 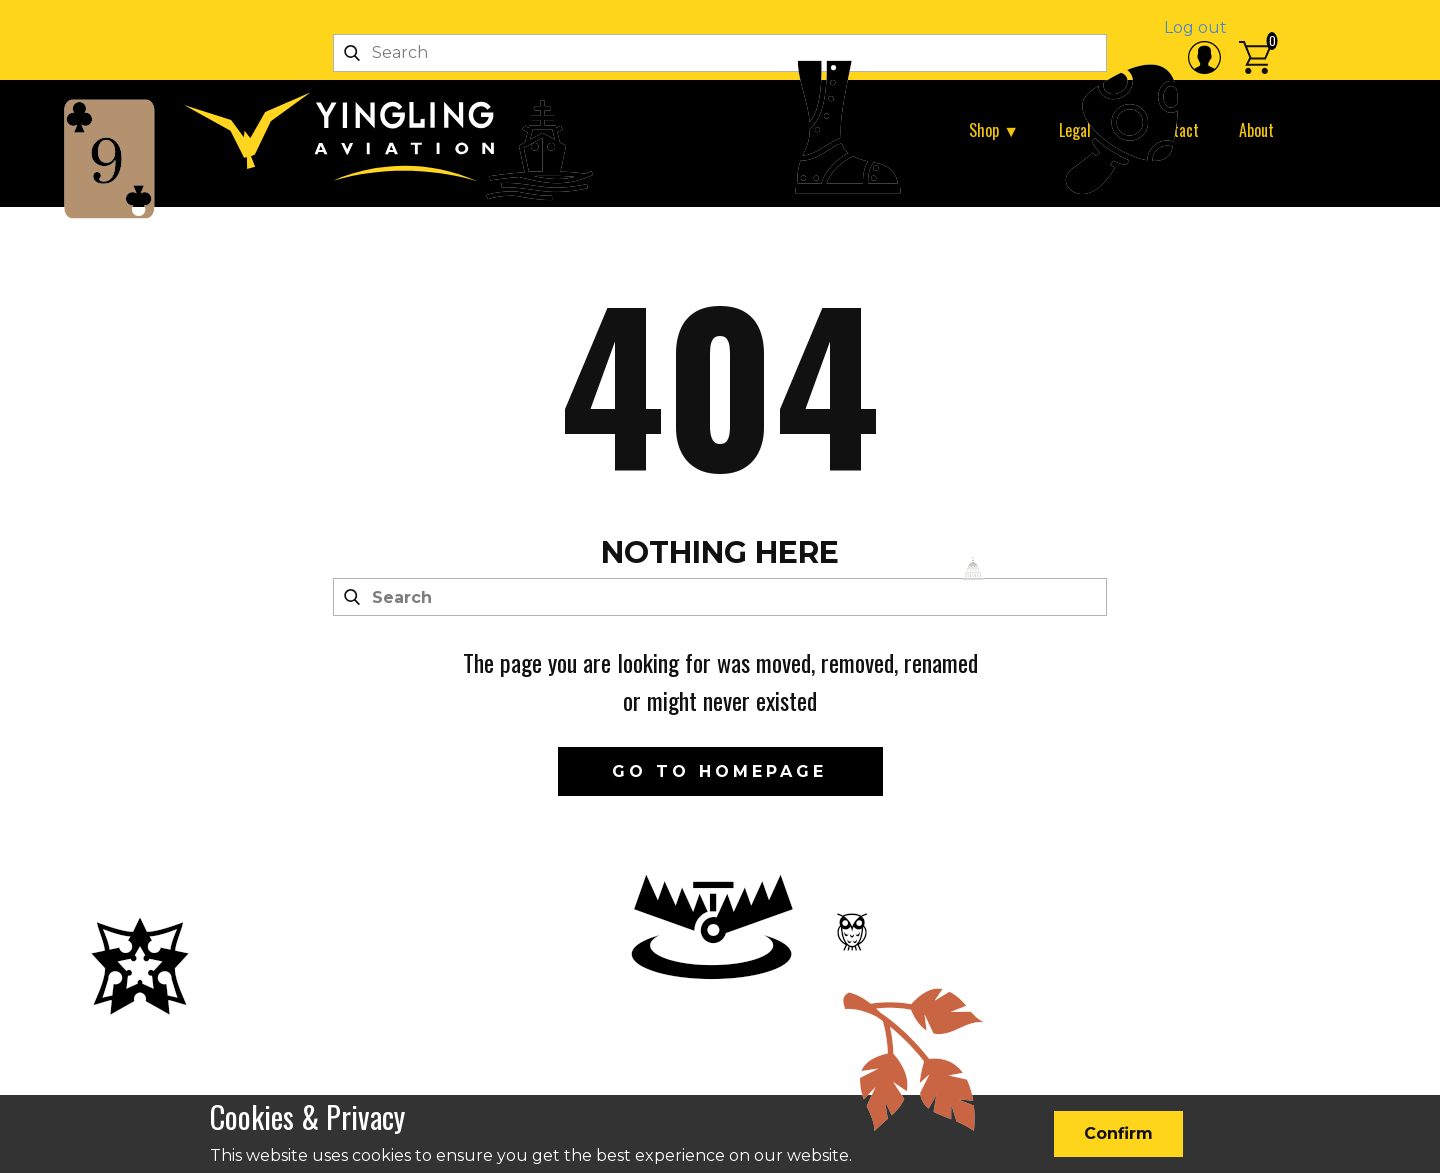 What do you see at coordinates (109, 159) in the screenshot?
I see `nine of clubs playing card` at bounding box center [109, 159].